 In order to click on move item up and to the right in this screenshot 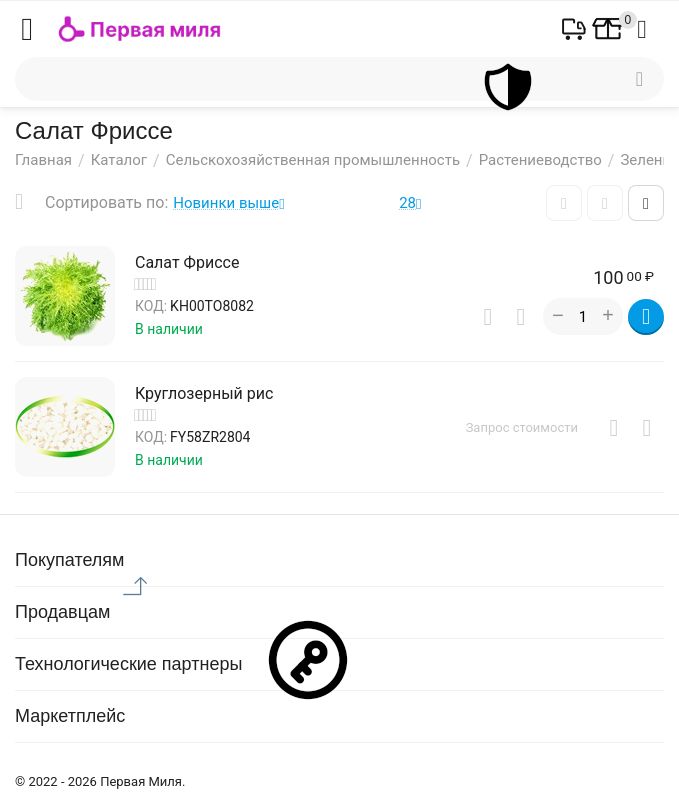, I will do `click(136, 587)`.